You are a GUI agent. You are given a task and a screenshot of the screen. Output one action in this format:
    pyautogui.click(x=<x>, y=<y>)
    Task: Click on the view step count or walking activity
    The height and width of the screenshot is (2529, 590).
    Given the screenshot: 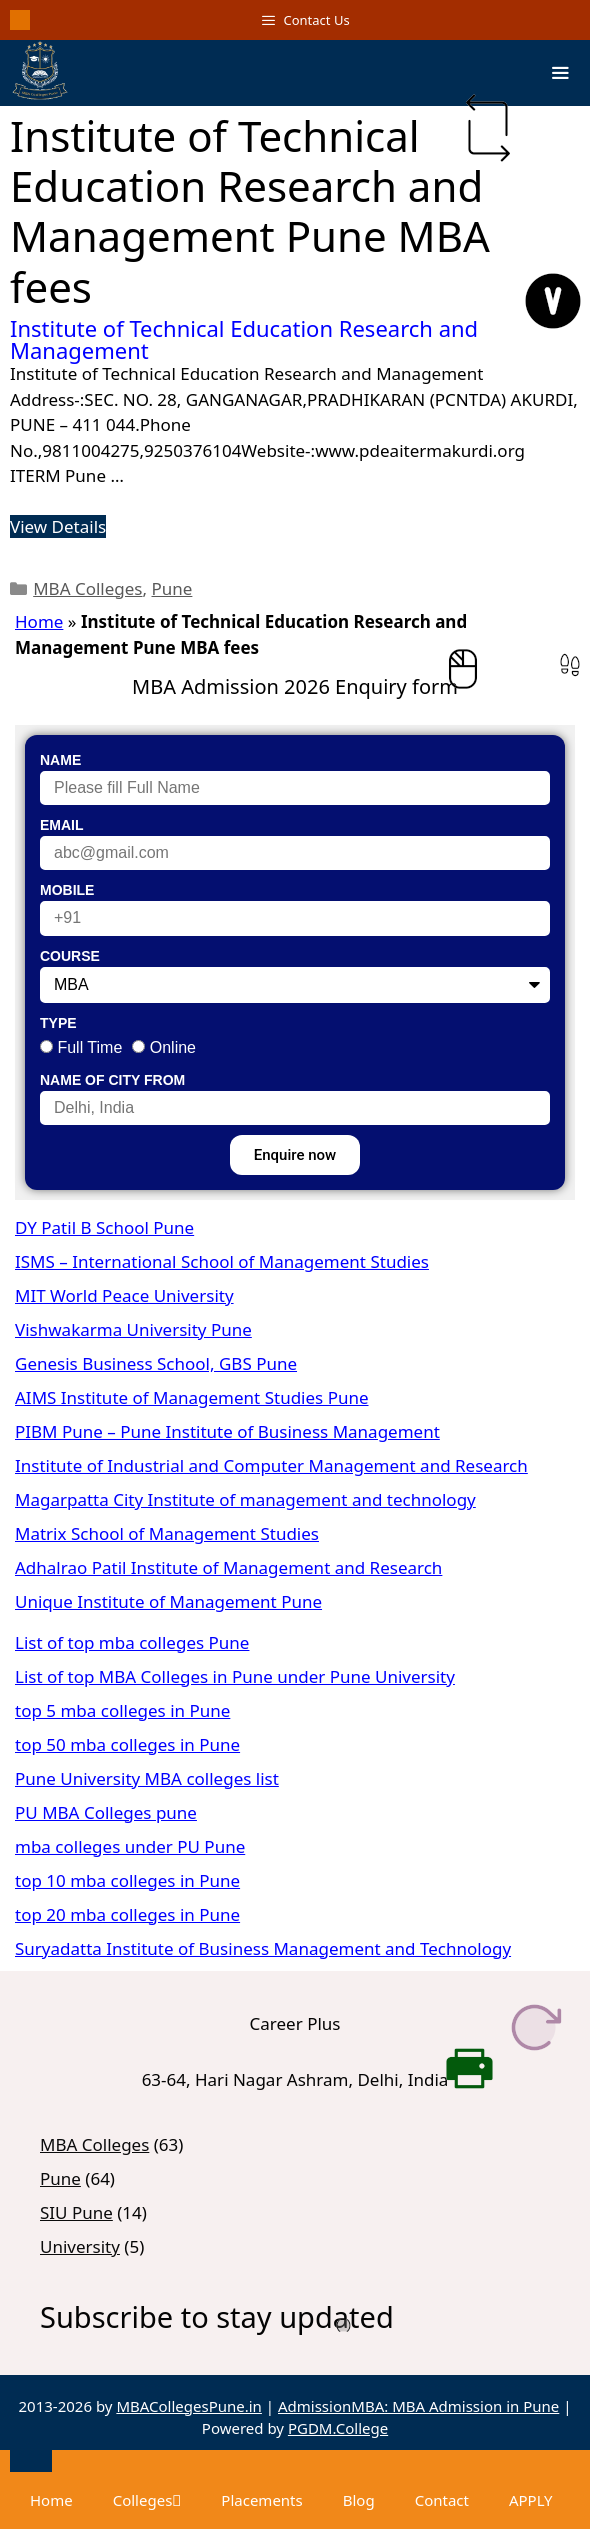 What is the action you would take?
    pyautogui.click(x=570, y=665)
    